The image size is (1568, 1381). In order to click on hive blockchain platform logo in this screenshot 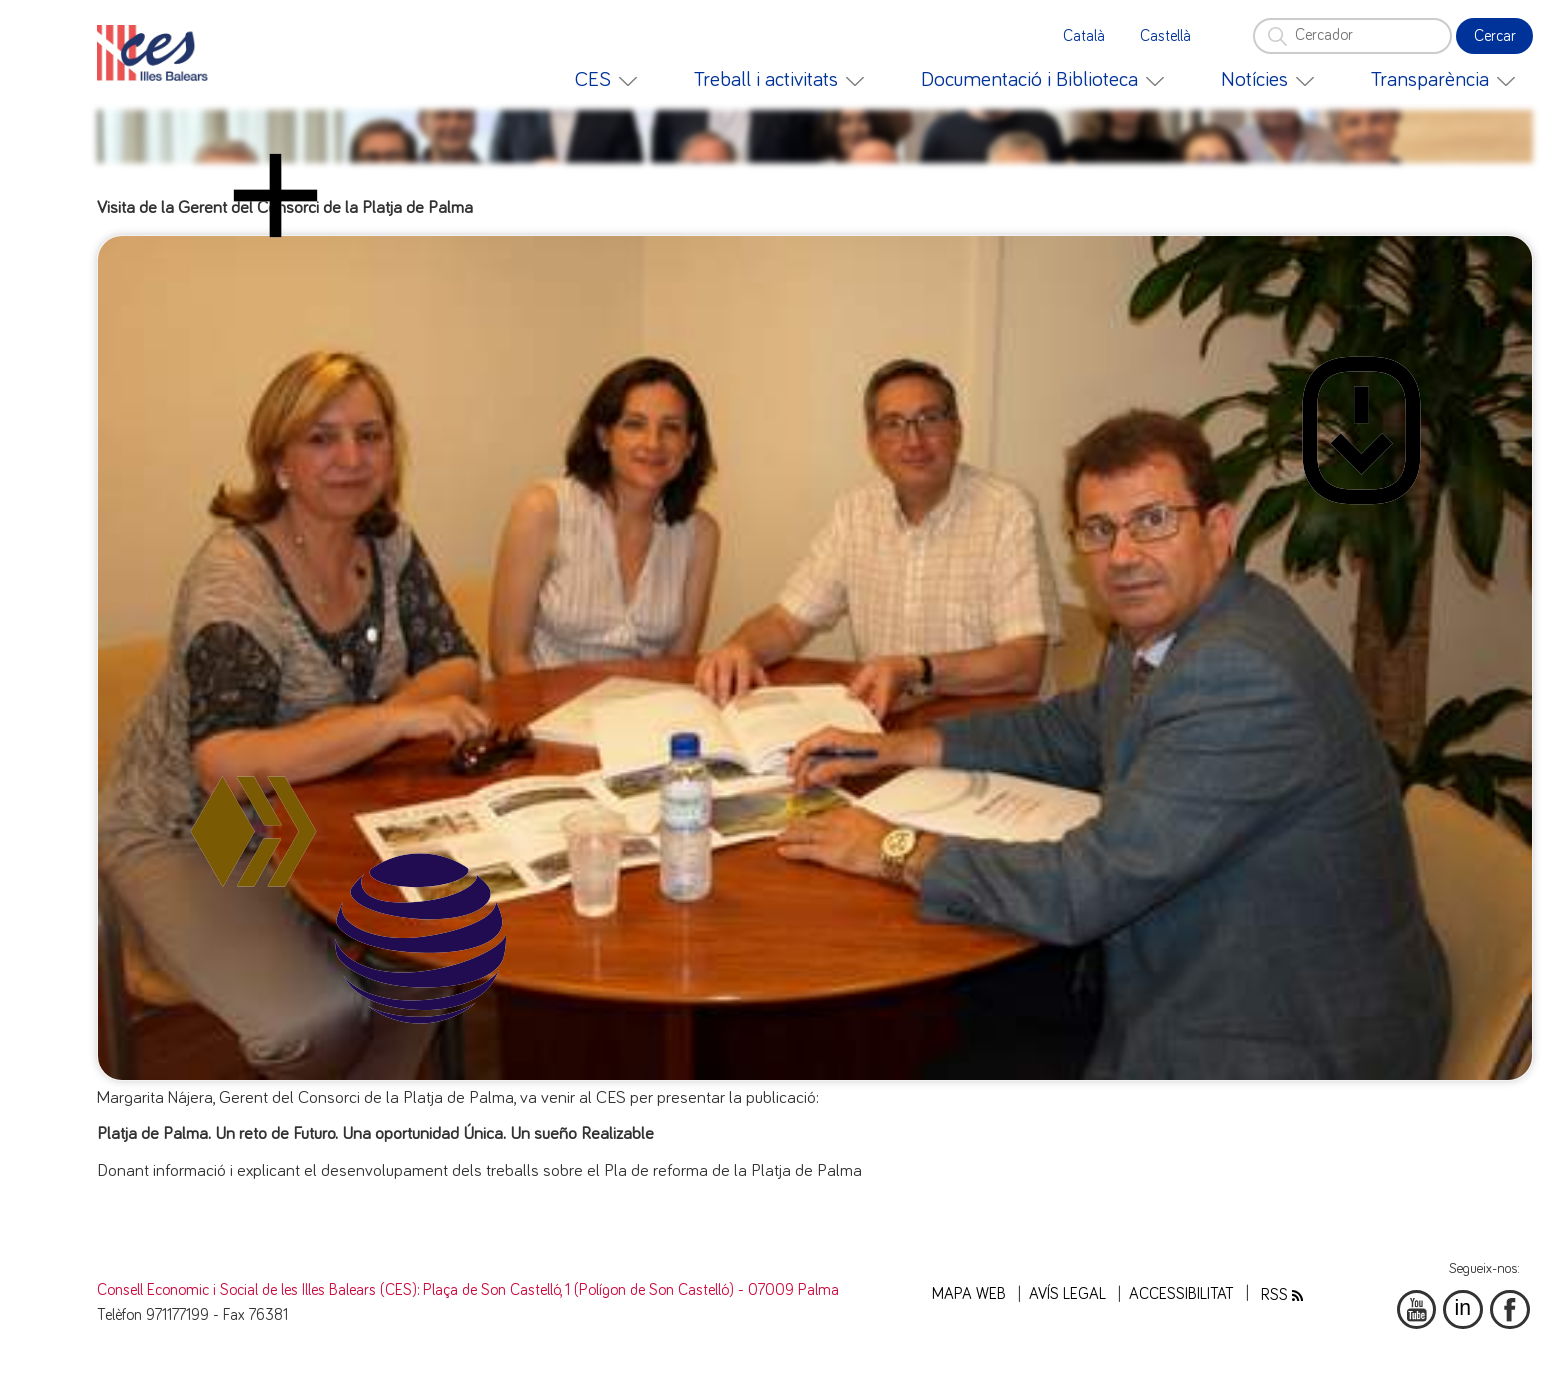, I will do `click(253, 831)`.